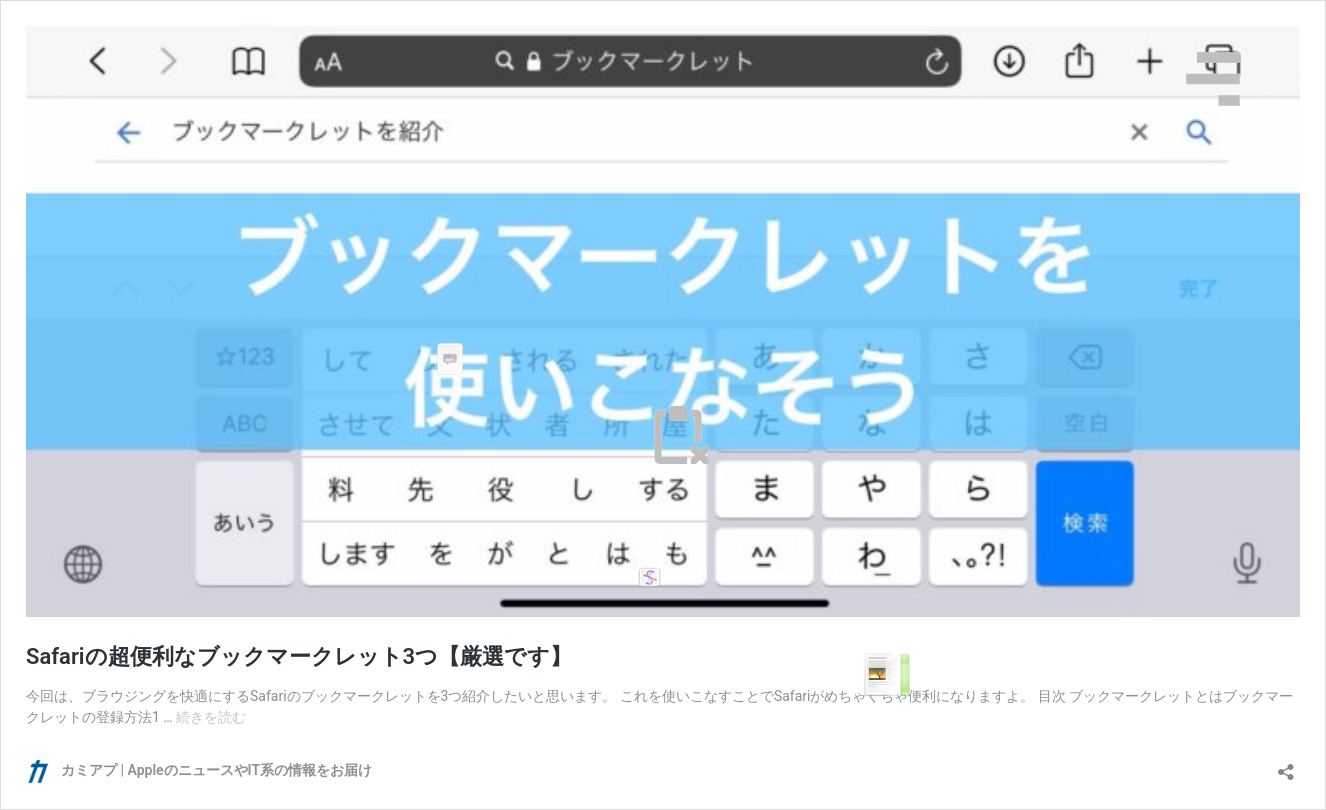 This screenshot has width=1326, height=810. I want to click on compressed SVG image file, so click(649, 576).